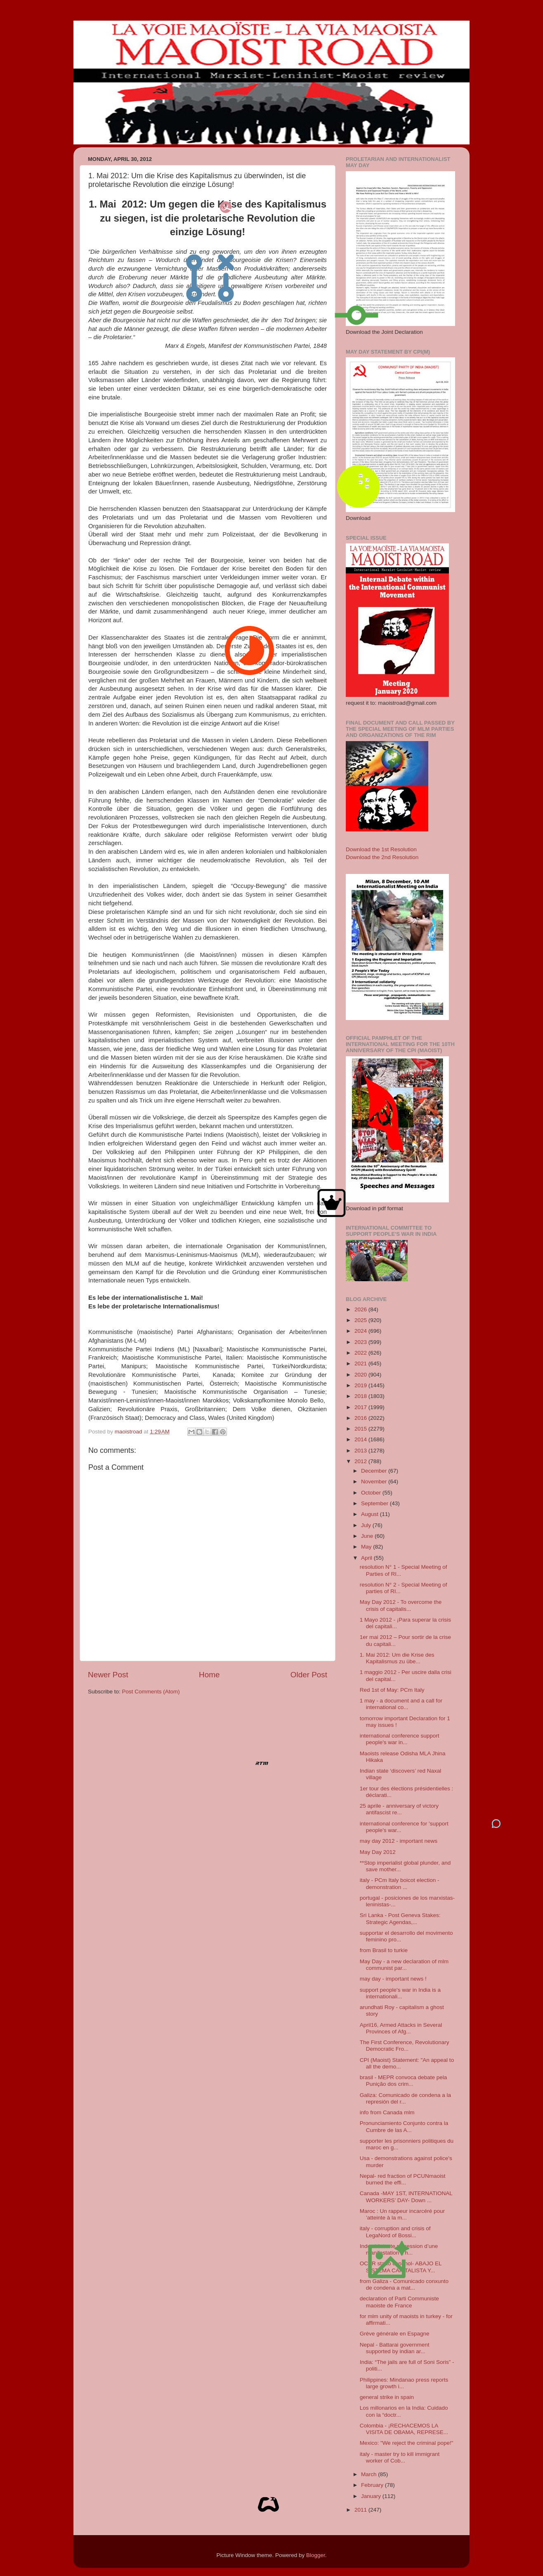 Image resolution: width=543 pixels, height=2576 pixels. Describe the element at coordinates (331, 1203) in the screenshot. I see `web awesome brand logo` at that location.